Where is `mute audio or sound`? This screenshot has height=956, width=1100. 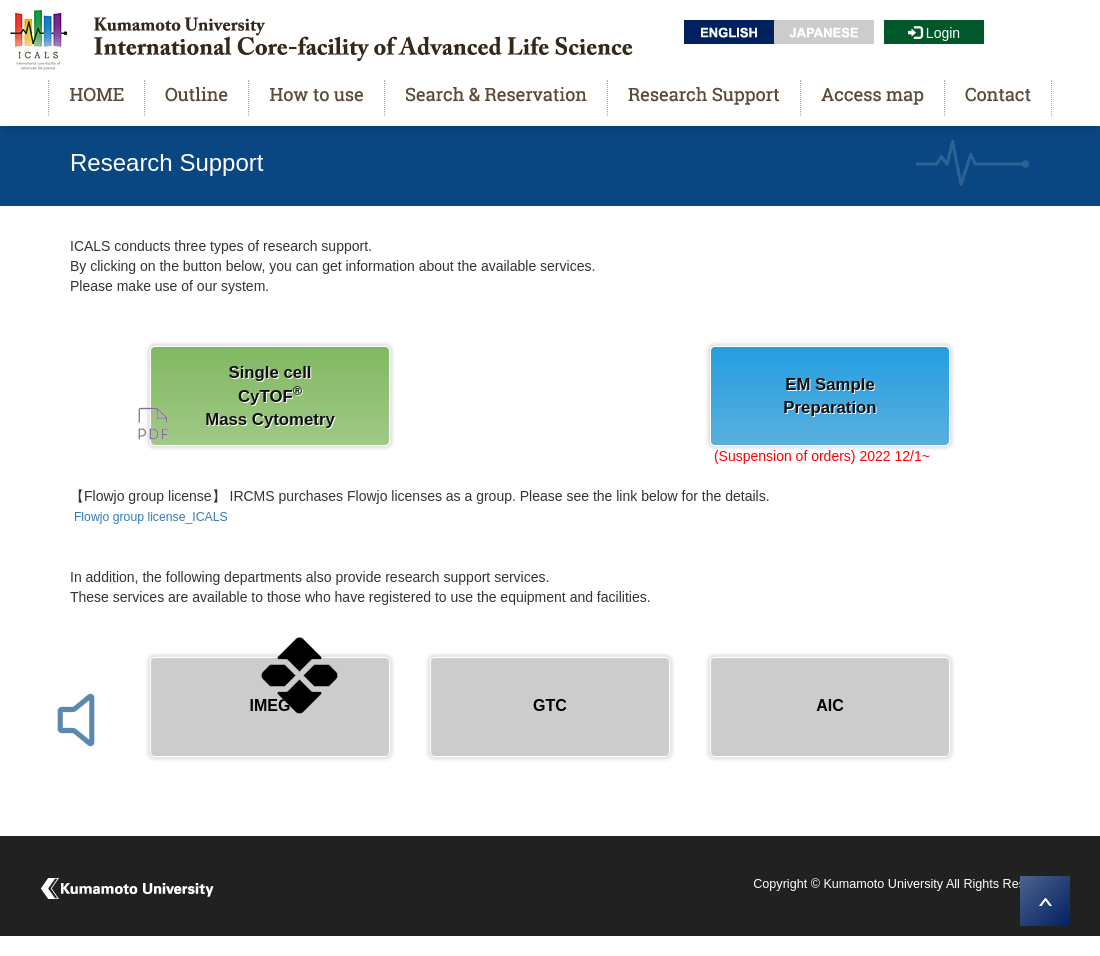 mute audio or sound is located at coordinates (76, 720).